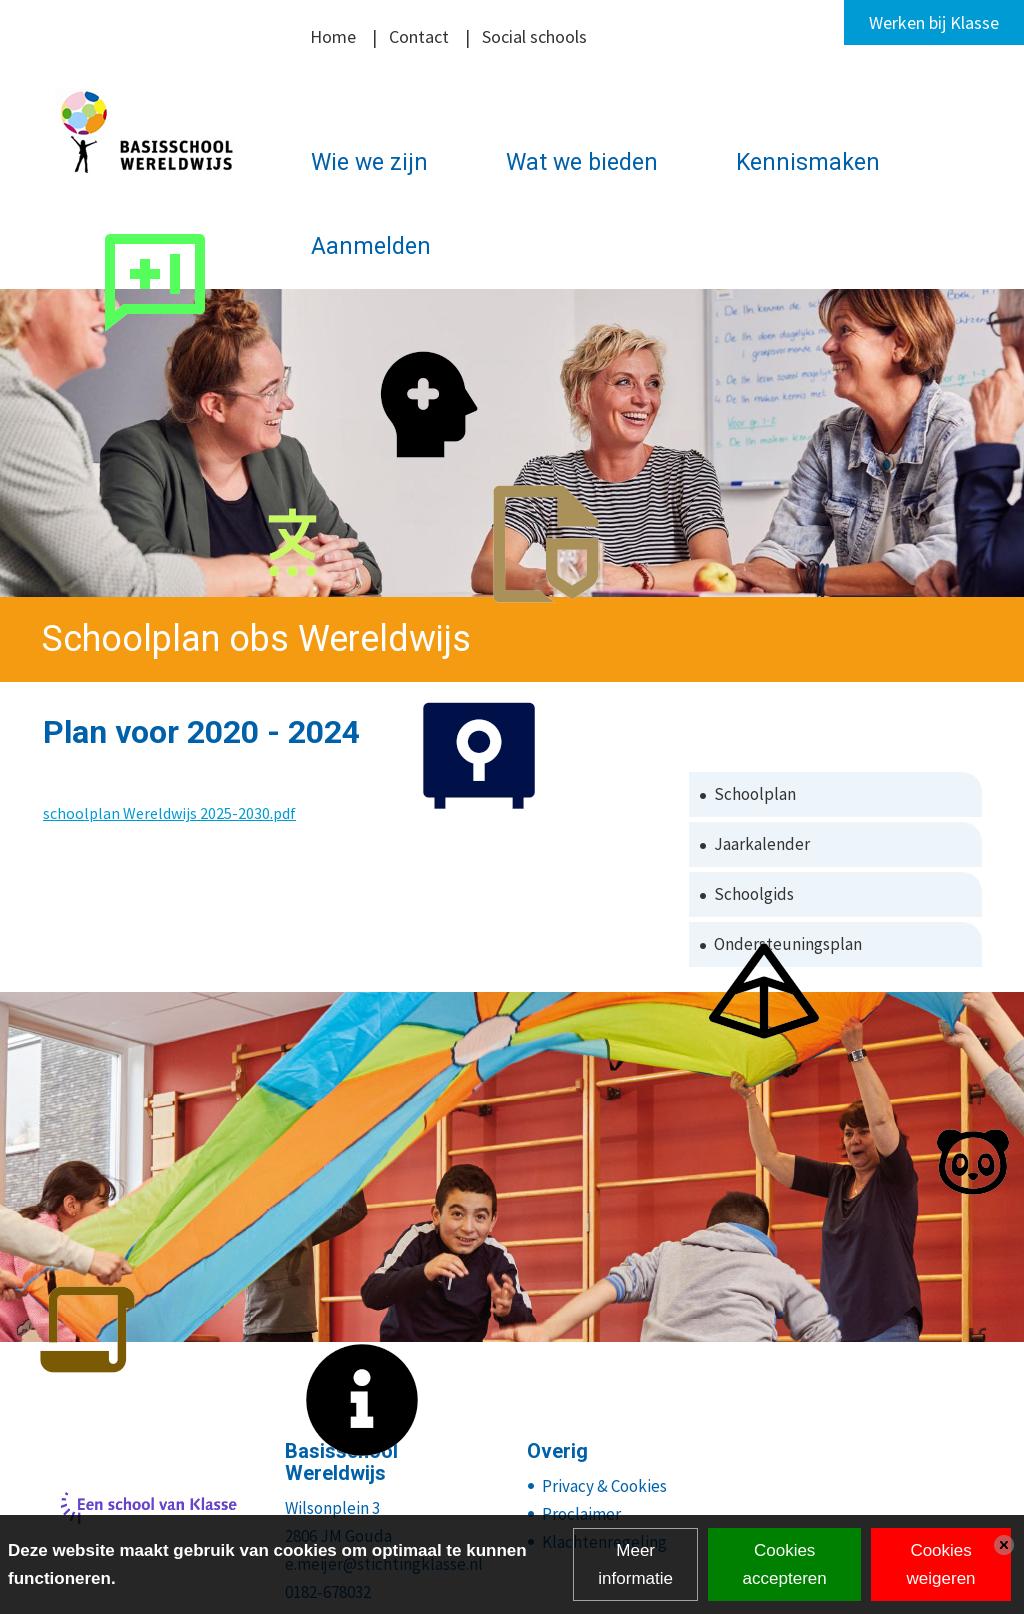 Image resolution: width=1024 pixels, height=1614 pixels. What do you see at coordinates (362, 1400) in the screenshot?
I see `view more information or details` at bounding box center [362, 1400].